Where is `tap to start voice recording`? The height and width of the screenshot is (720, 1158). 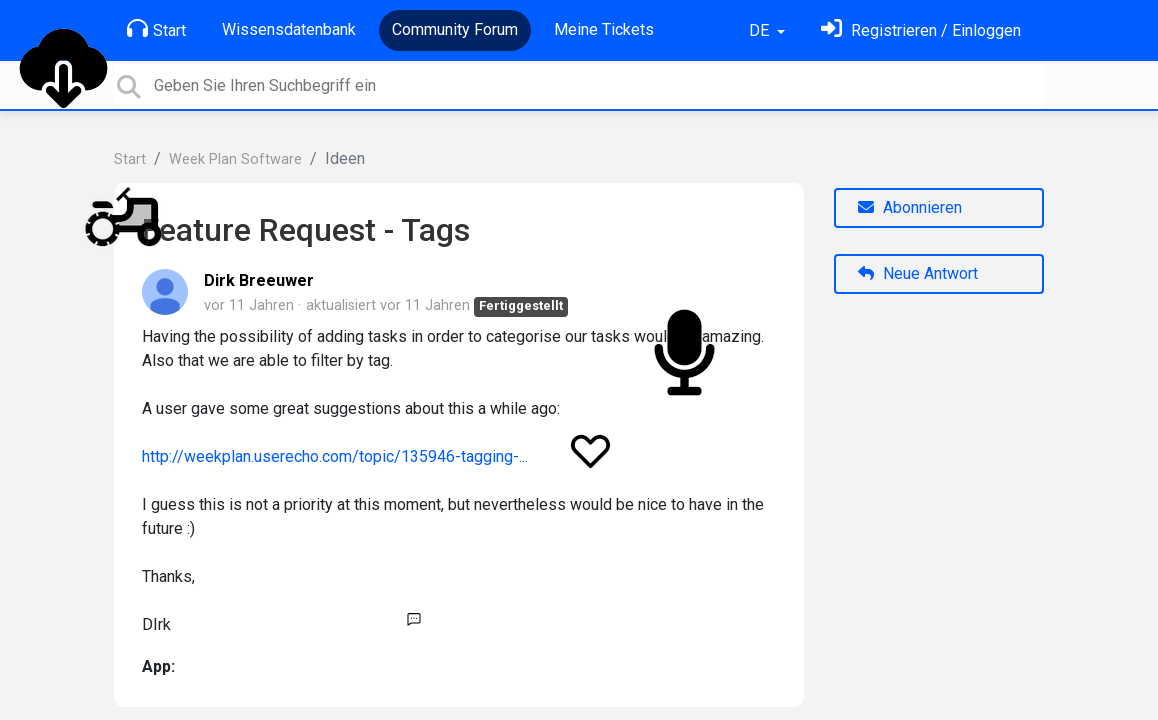
tap to start voice recording is located at coordinates (684, 352).